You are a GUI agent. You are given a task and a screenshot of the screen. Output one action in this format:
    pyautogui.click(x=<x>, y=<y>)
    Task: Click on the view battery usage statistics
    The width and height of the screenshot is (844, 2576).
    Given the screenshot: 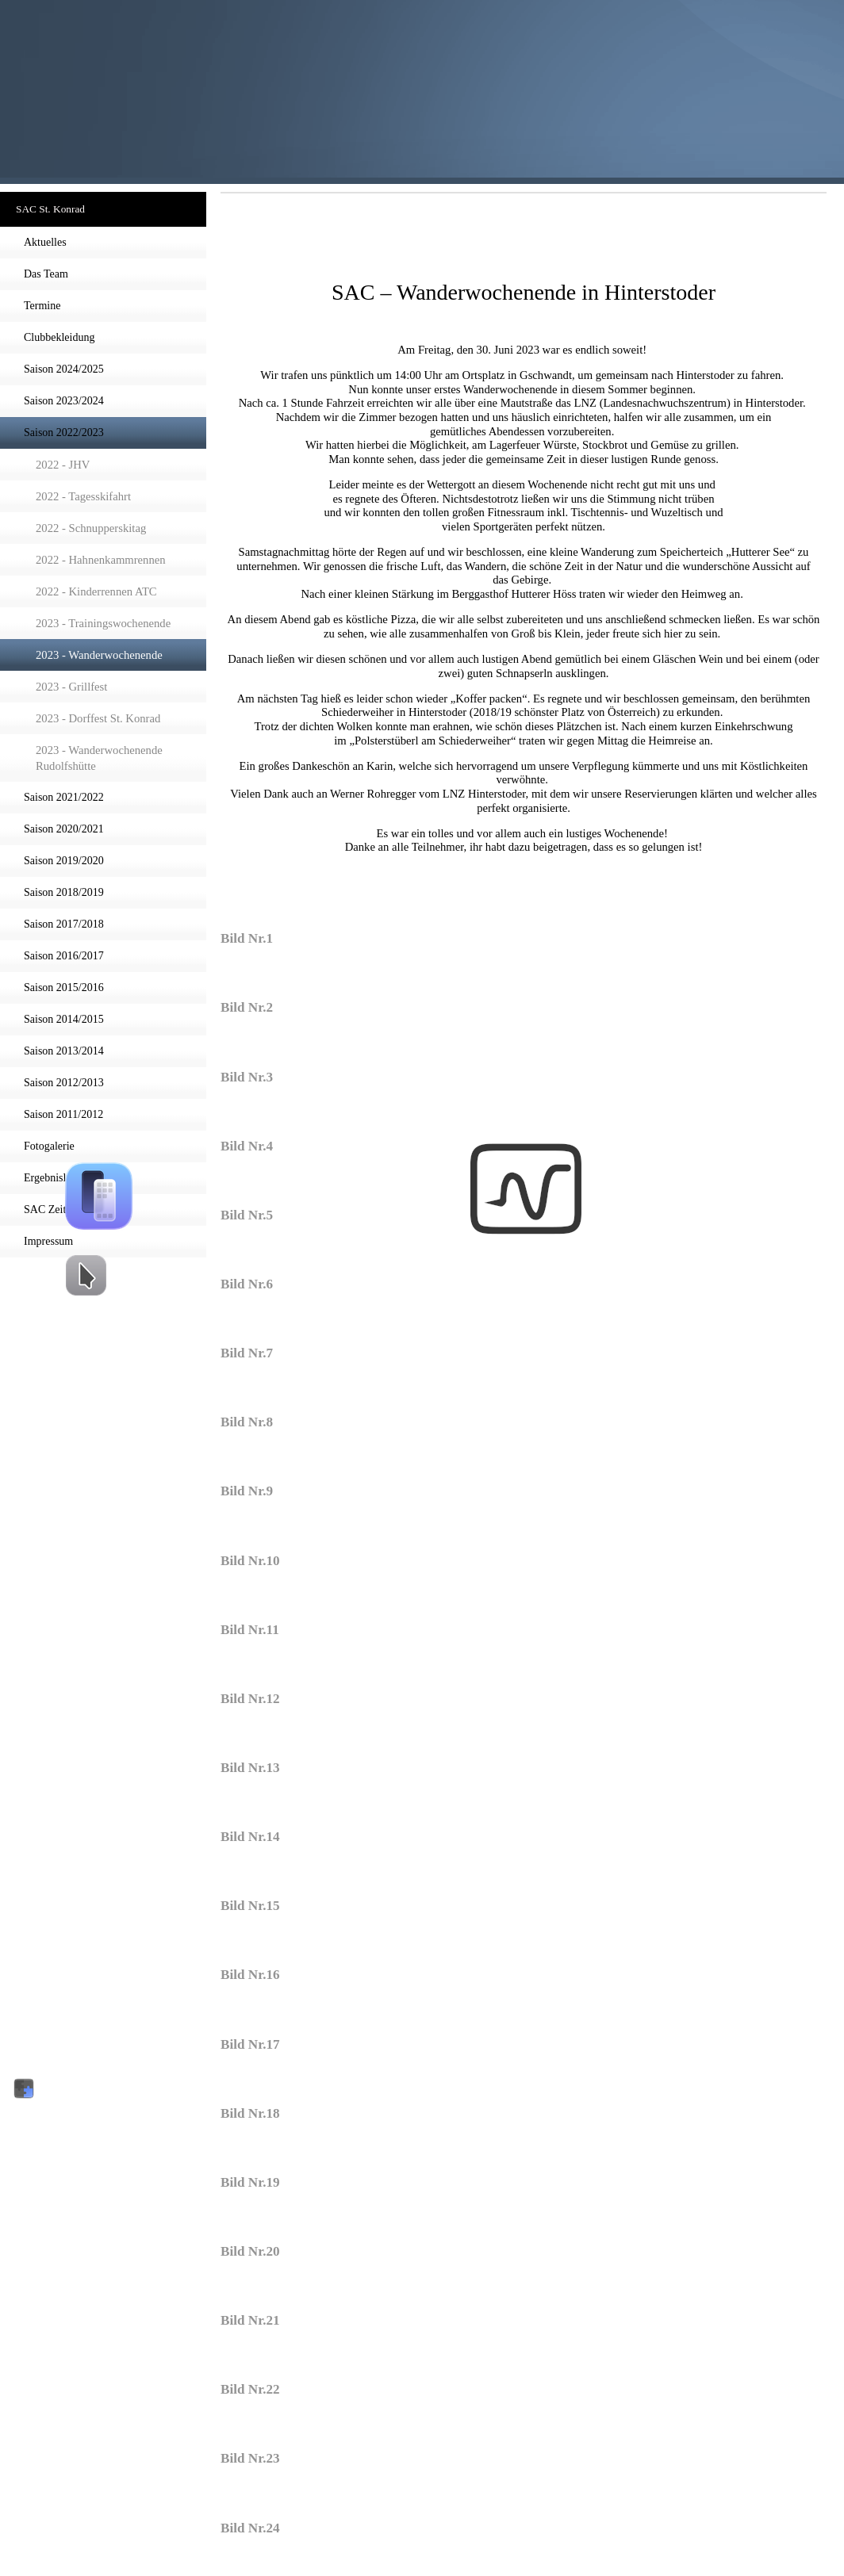 What is the action you would take?
    pyautogui.click(x=526, y=1185)
    